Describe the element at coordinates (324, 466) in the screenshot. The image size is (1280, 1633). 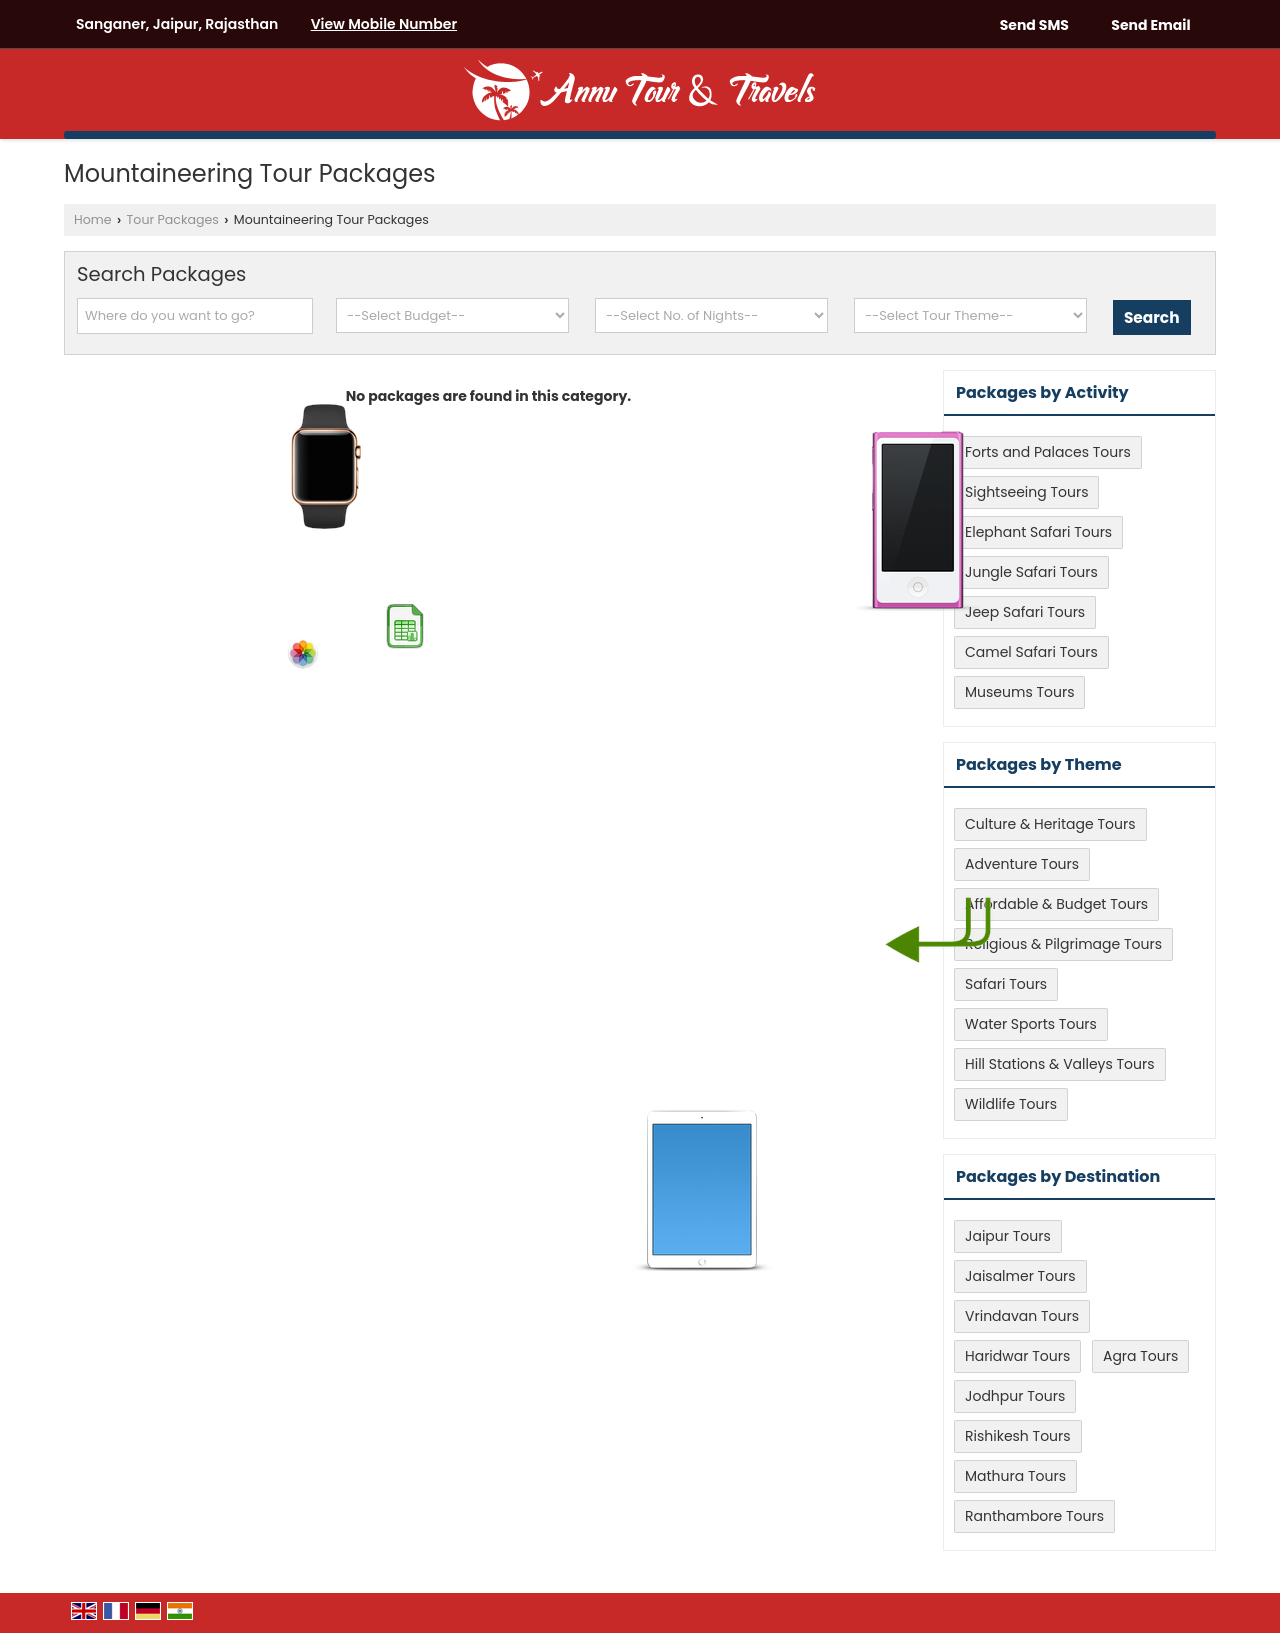
I see `apple watch device icon` at that location.